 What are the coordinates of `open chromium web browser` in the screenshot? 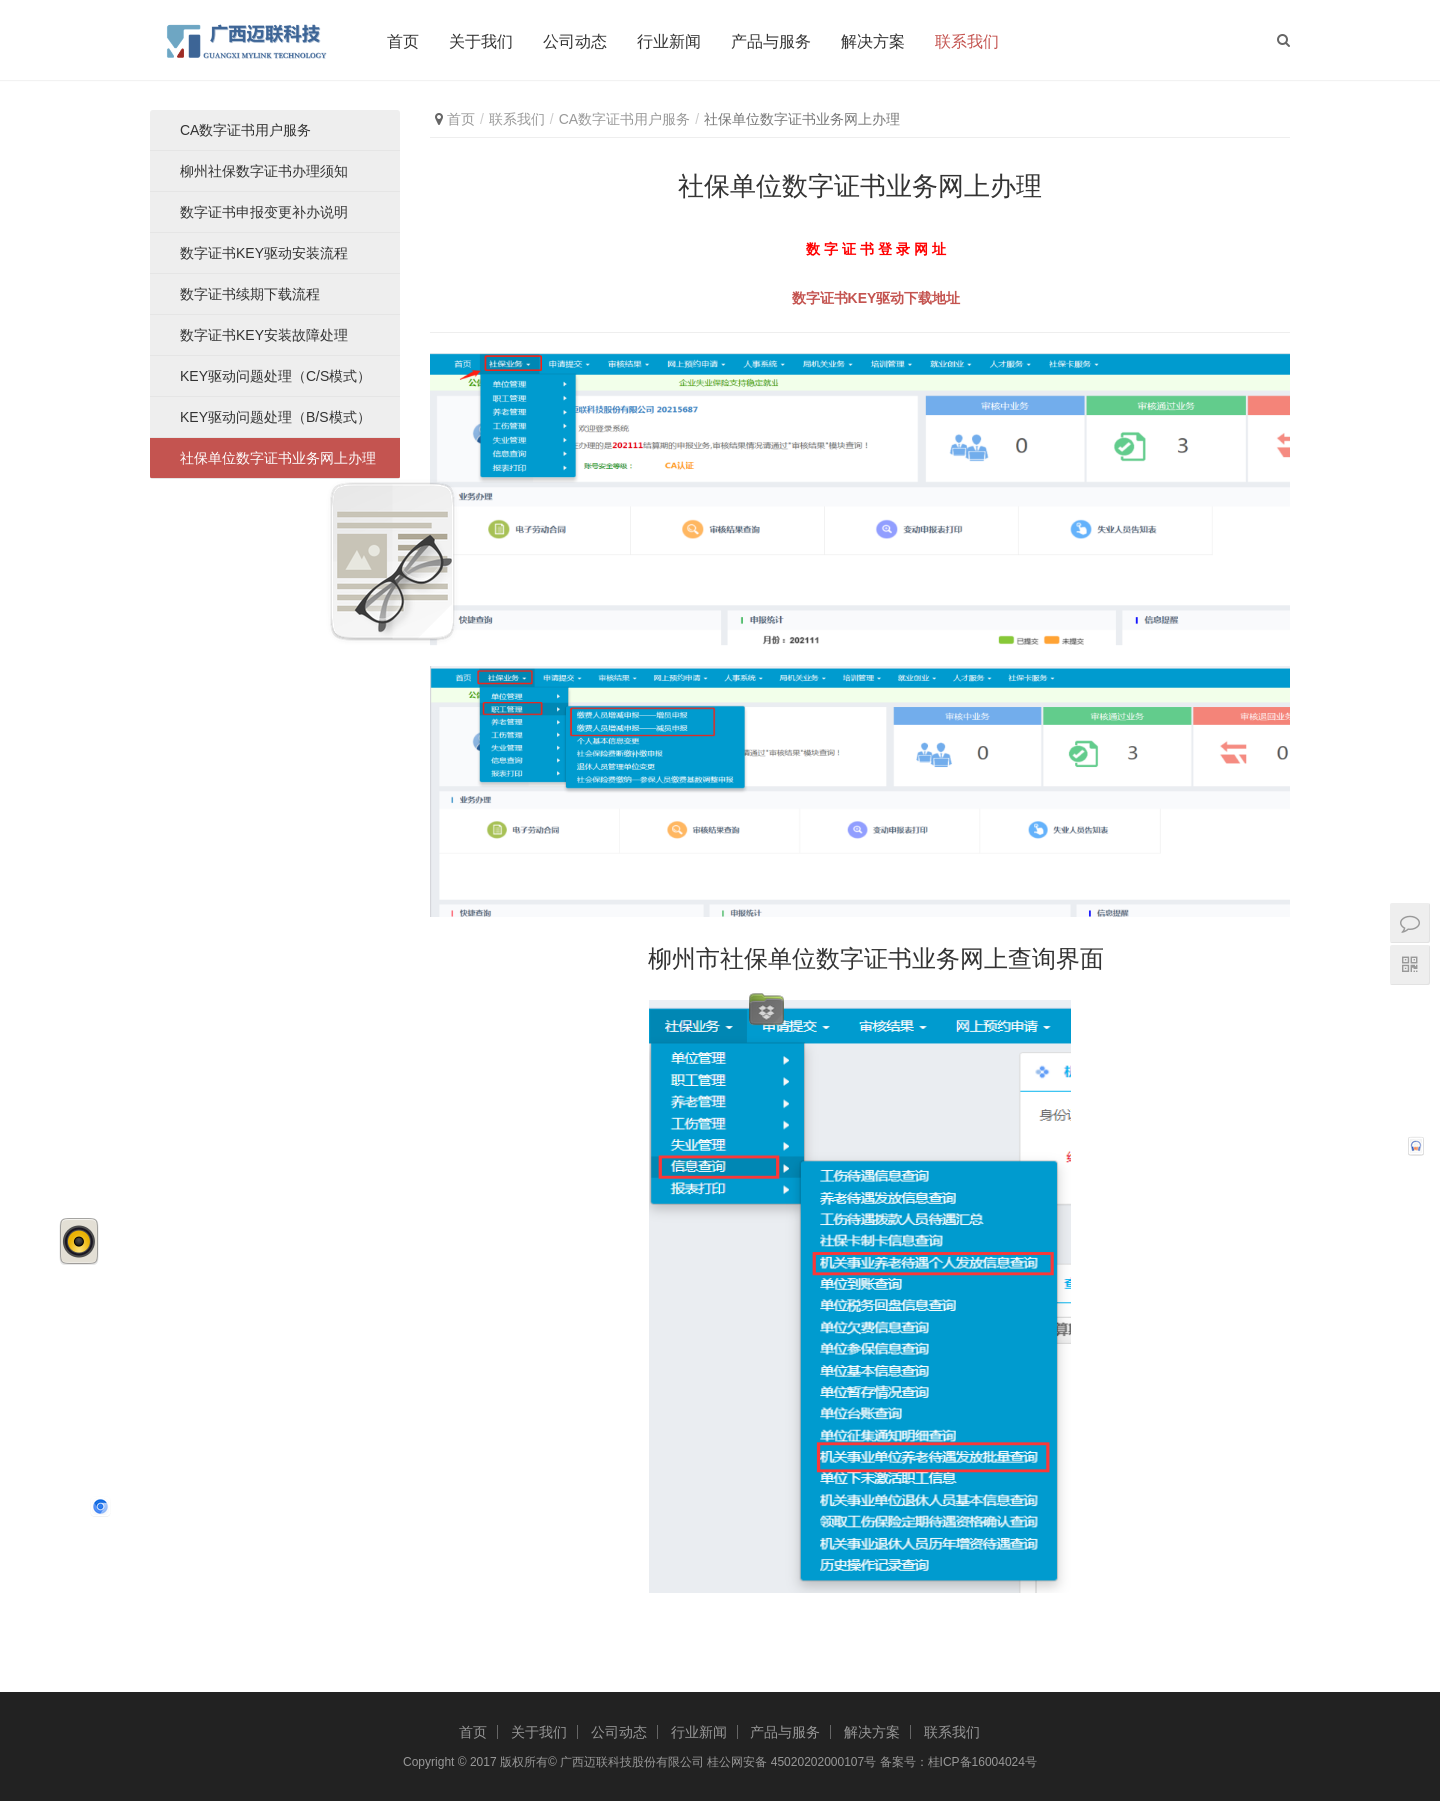 It's located at (100, 1506).